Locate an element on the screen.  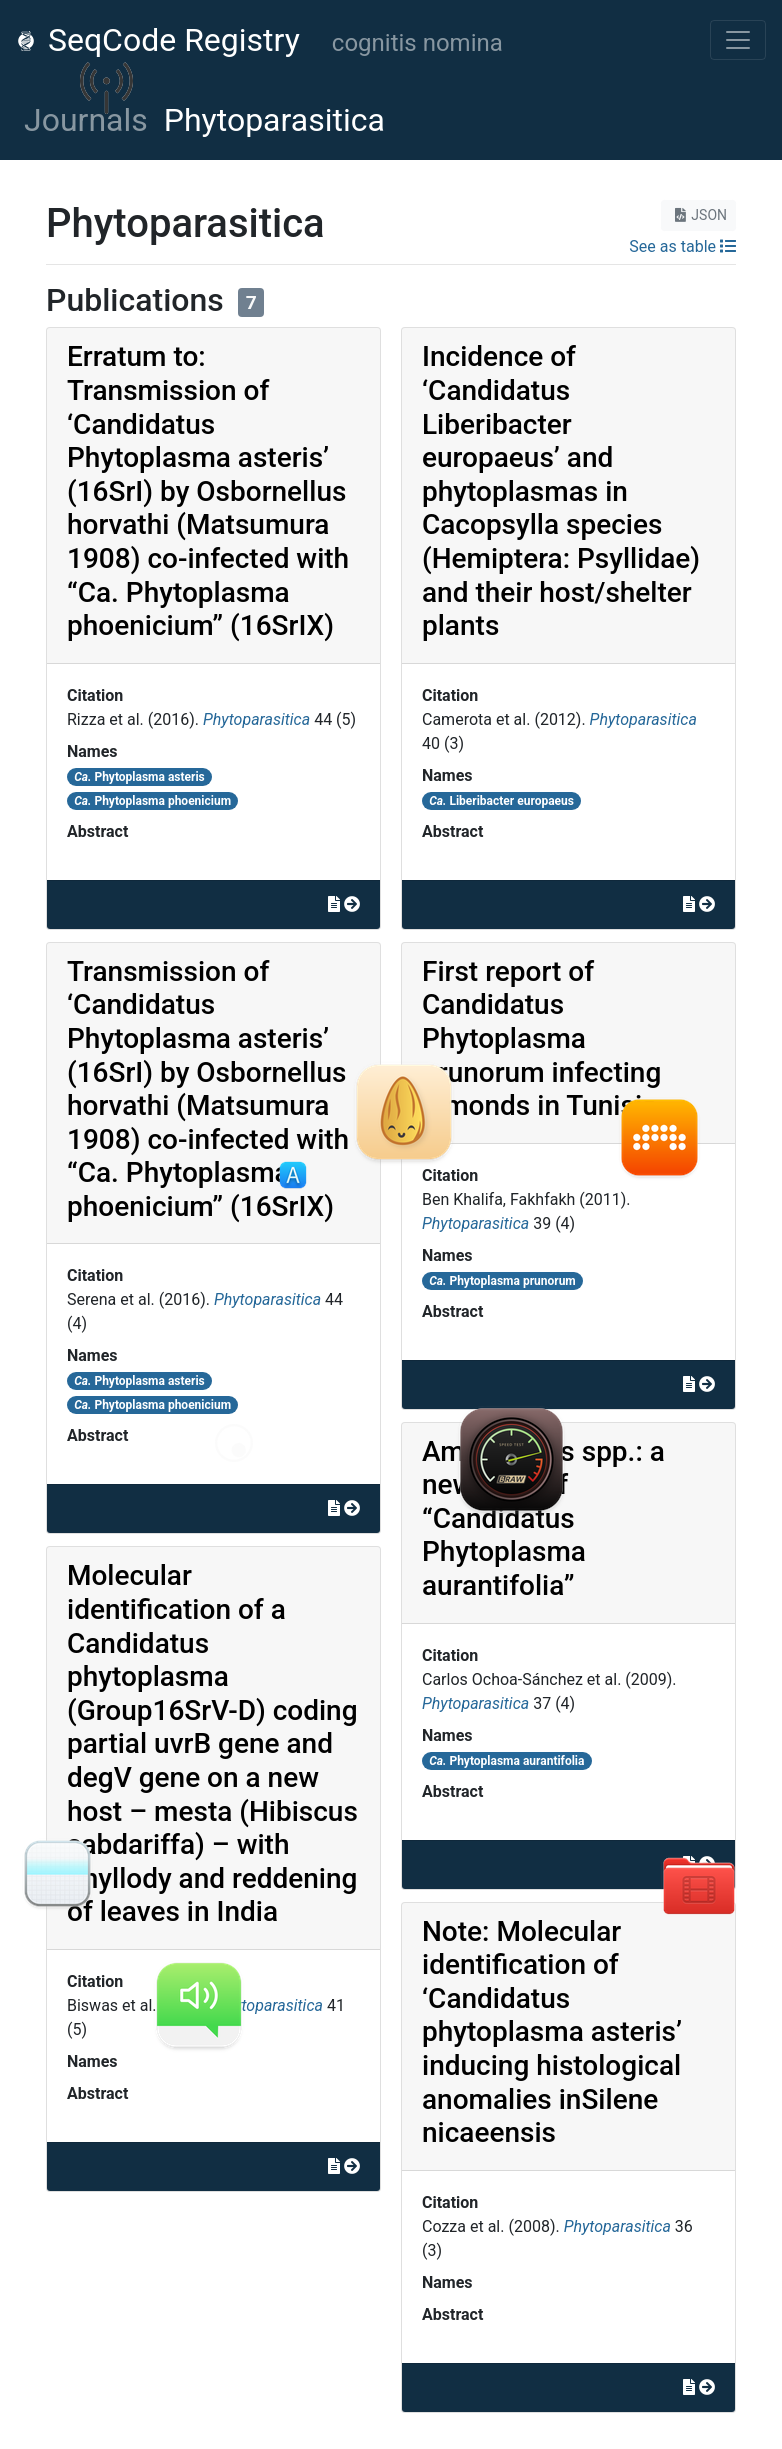
open kmouth text-to-speech application is located at coordinates (199, 2005).